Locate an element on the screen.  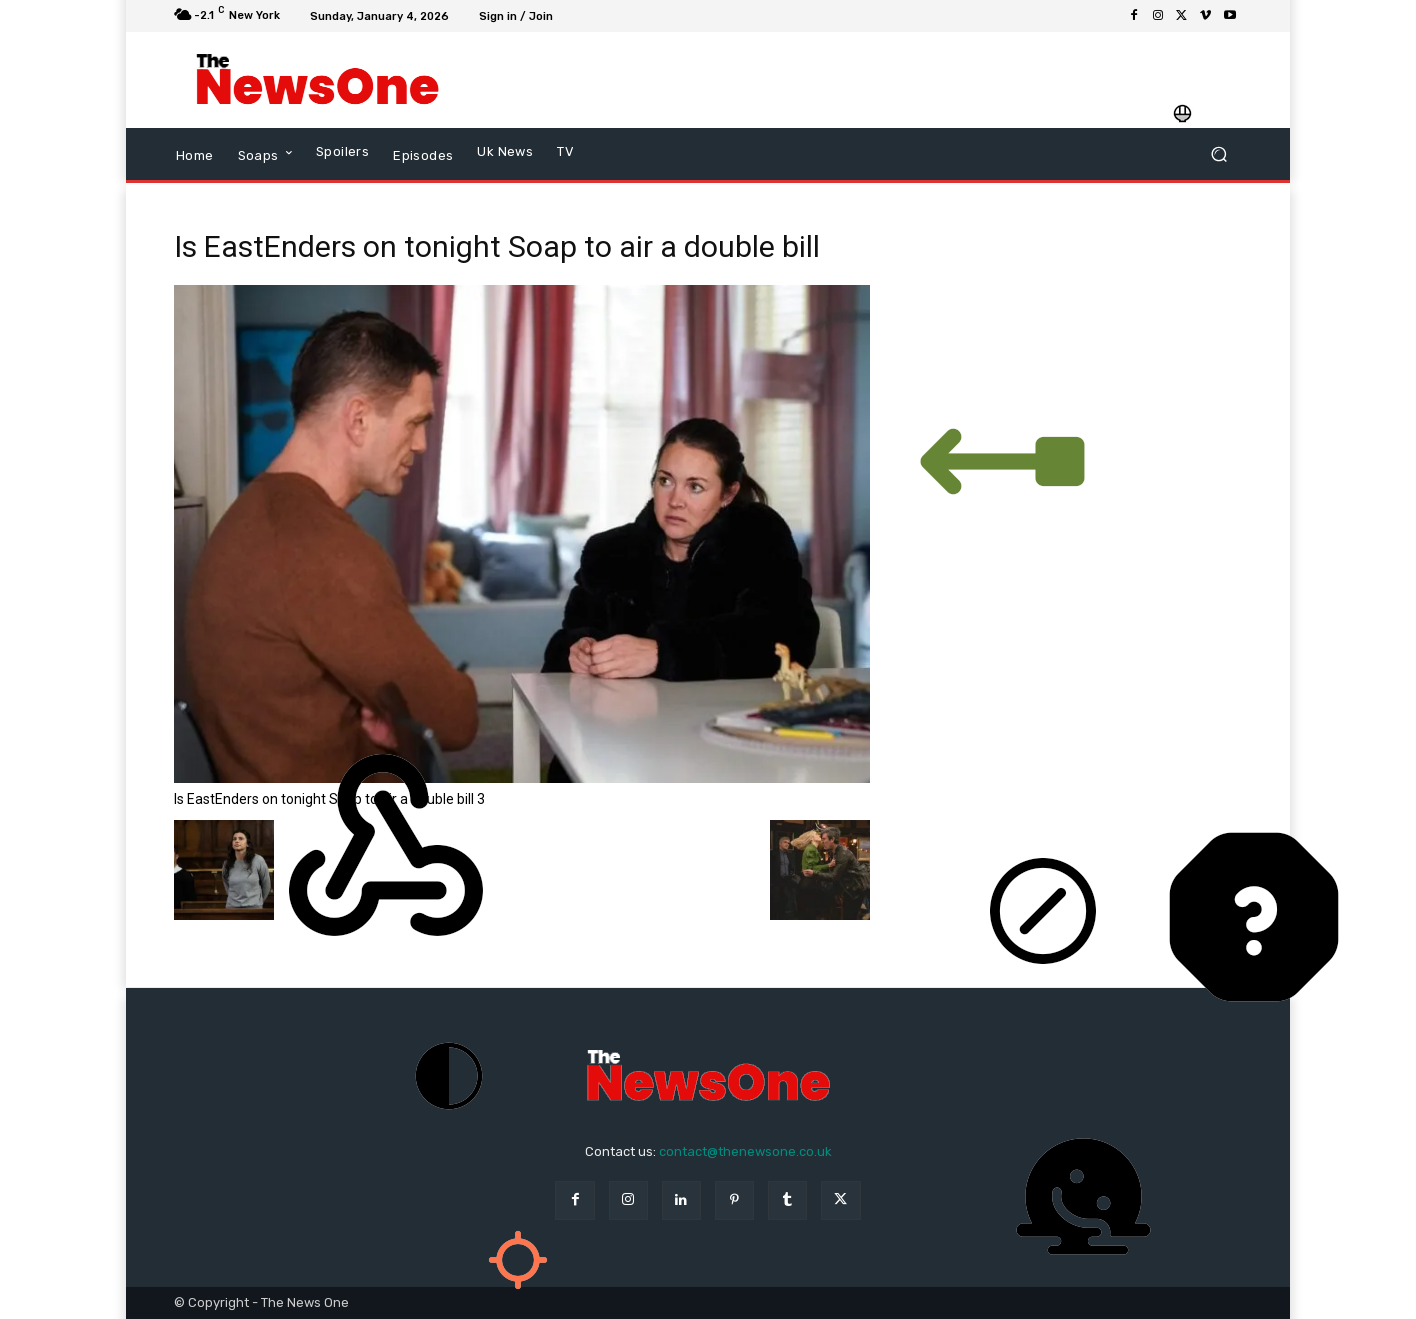
toggle between light and dark theme is located at coordinates (449, 1076).